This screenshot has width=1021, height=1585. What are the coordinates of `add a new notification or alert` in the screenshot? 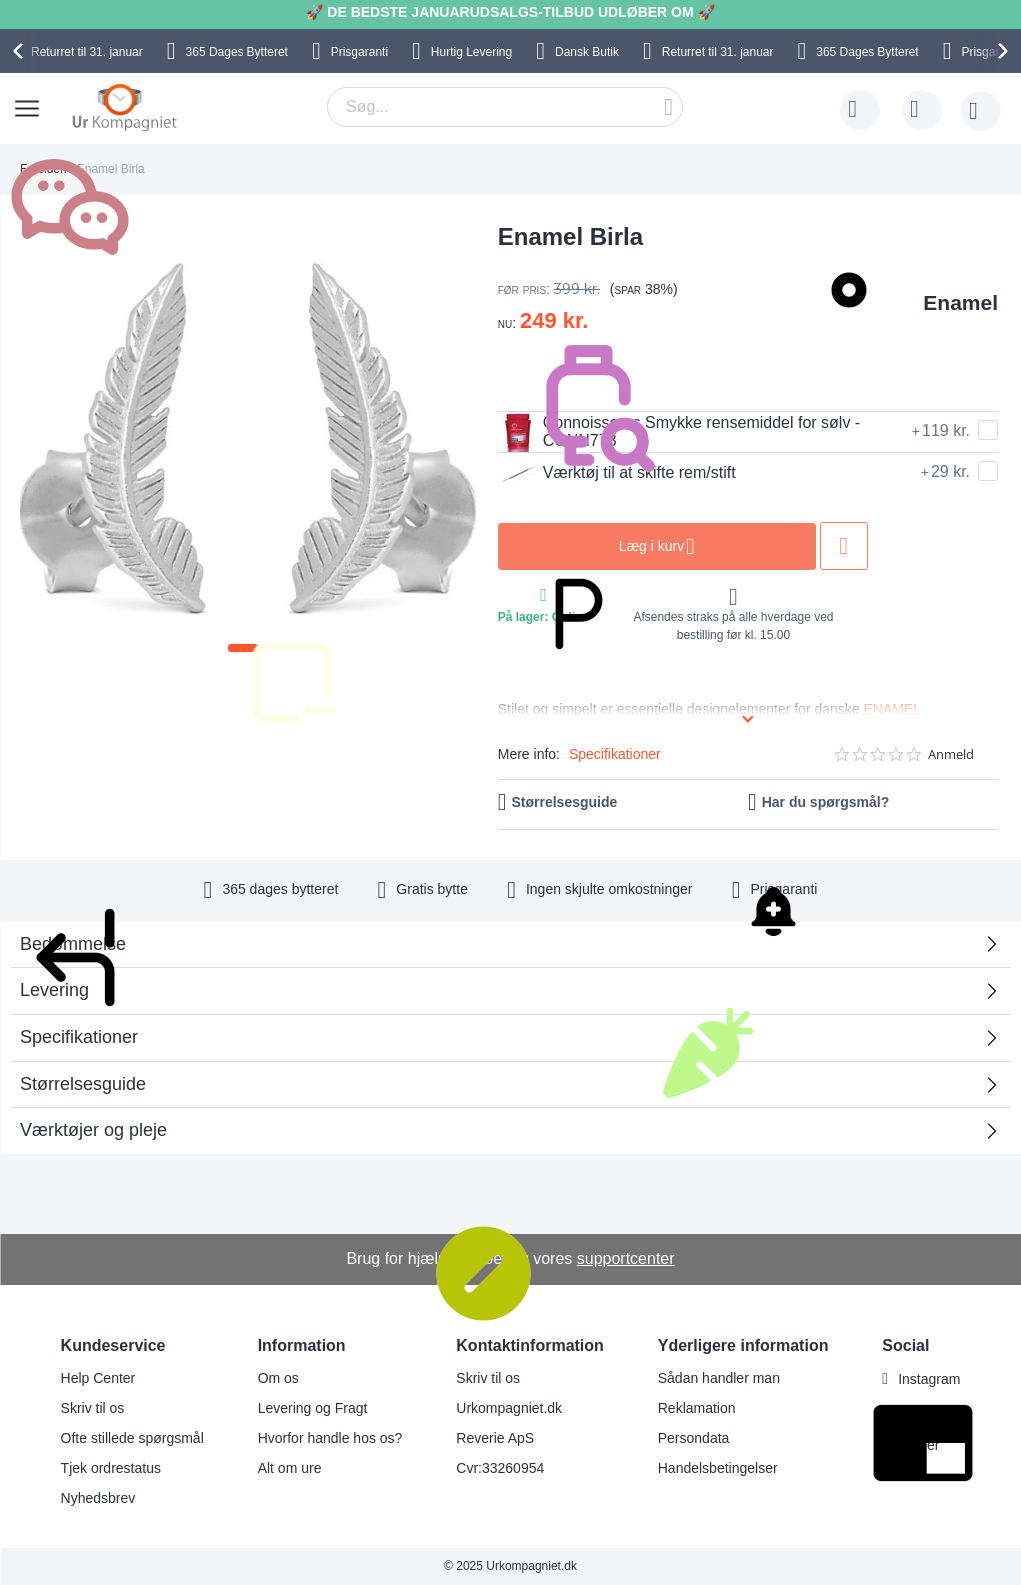 It's located at (773, 911).